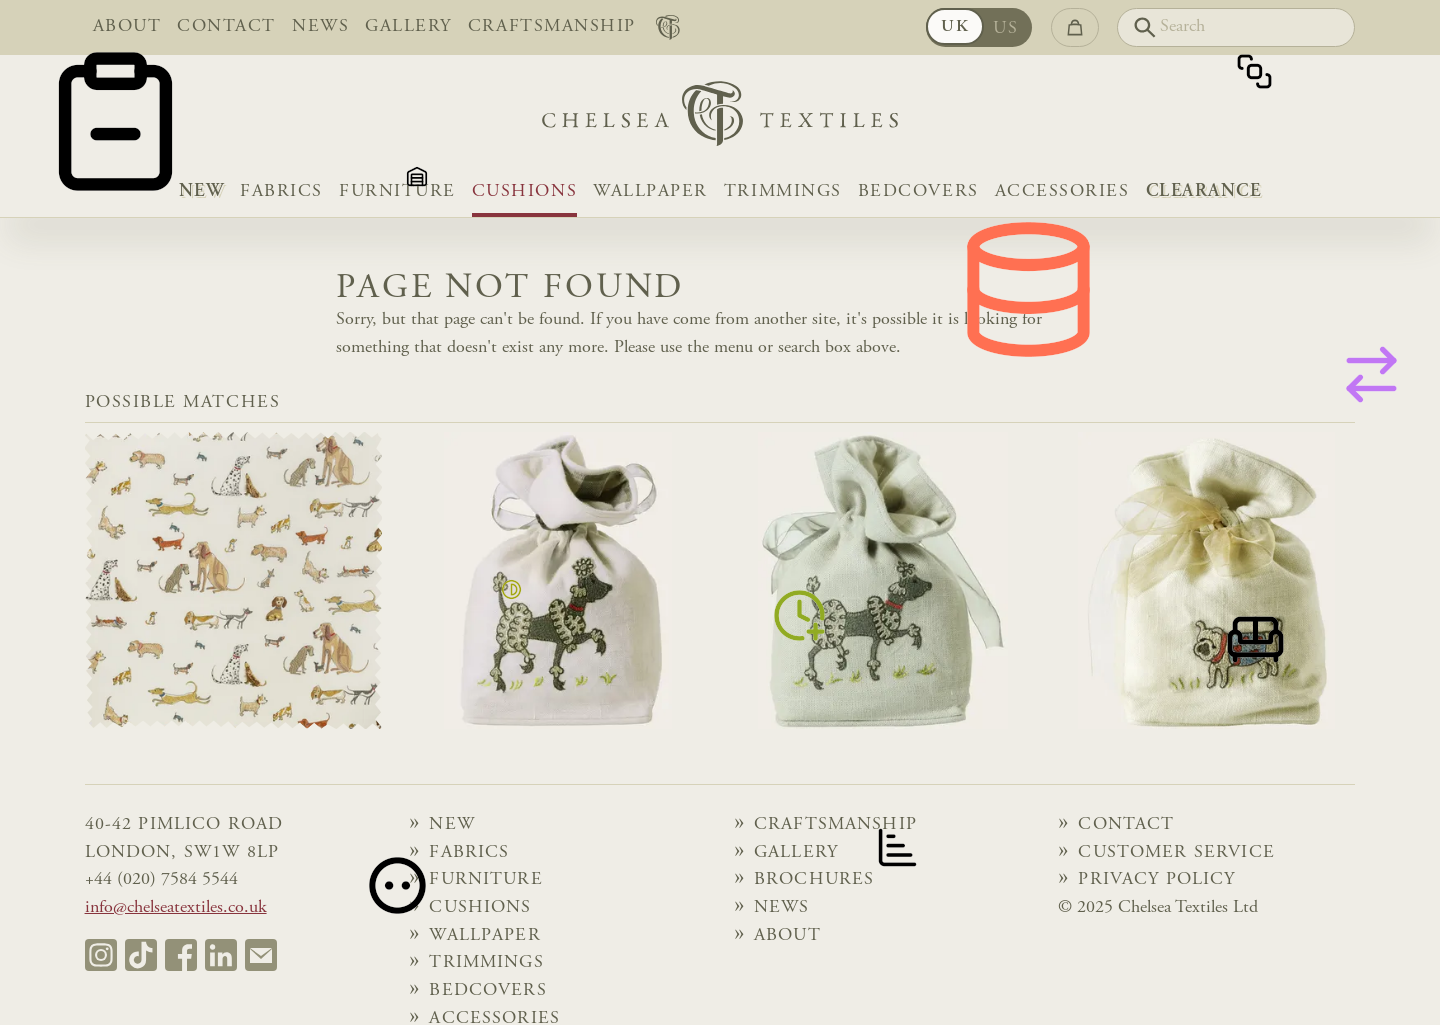  Describe the element at coordinates (897, 847) in the screenshot. I see `view growth analytics or statistics` at that location.